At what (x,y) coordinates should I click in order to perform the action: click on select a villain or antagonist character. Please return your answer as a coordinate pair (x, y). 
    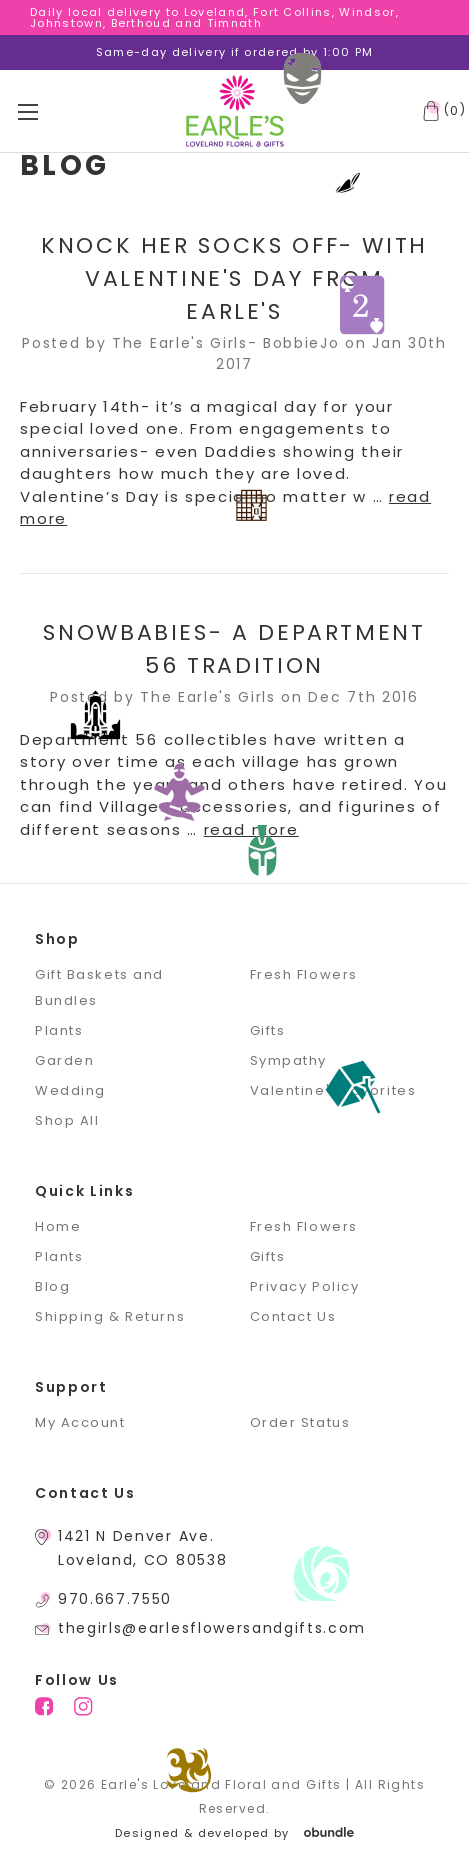
    Looking at the image, I should click on (302, 78).